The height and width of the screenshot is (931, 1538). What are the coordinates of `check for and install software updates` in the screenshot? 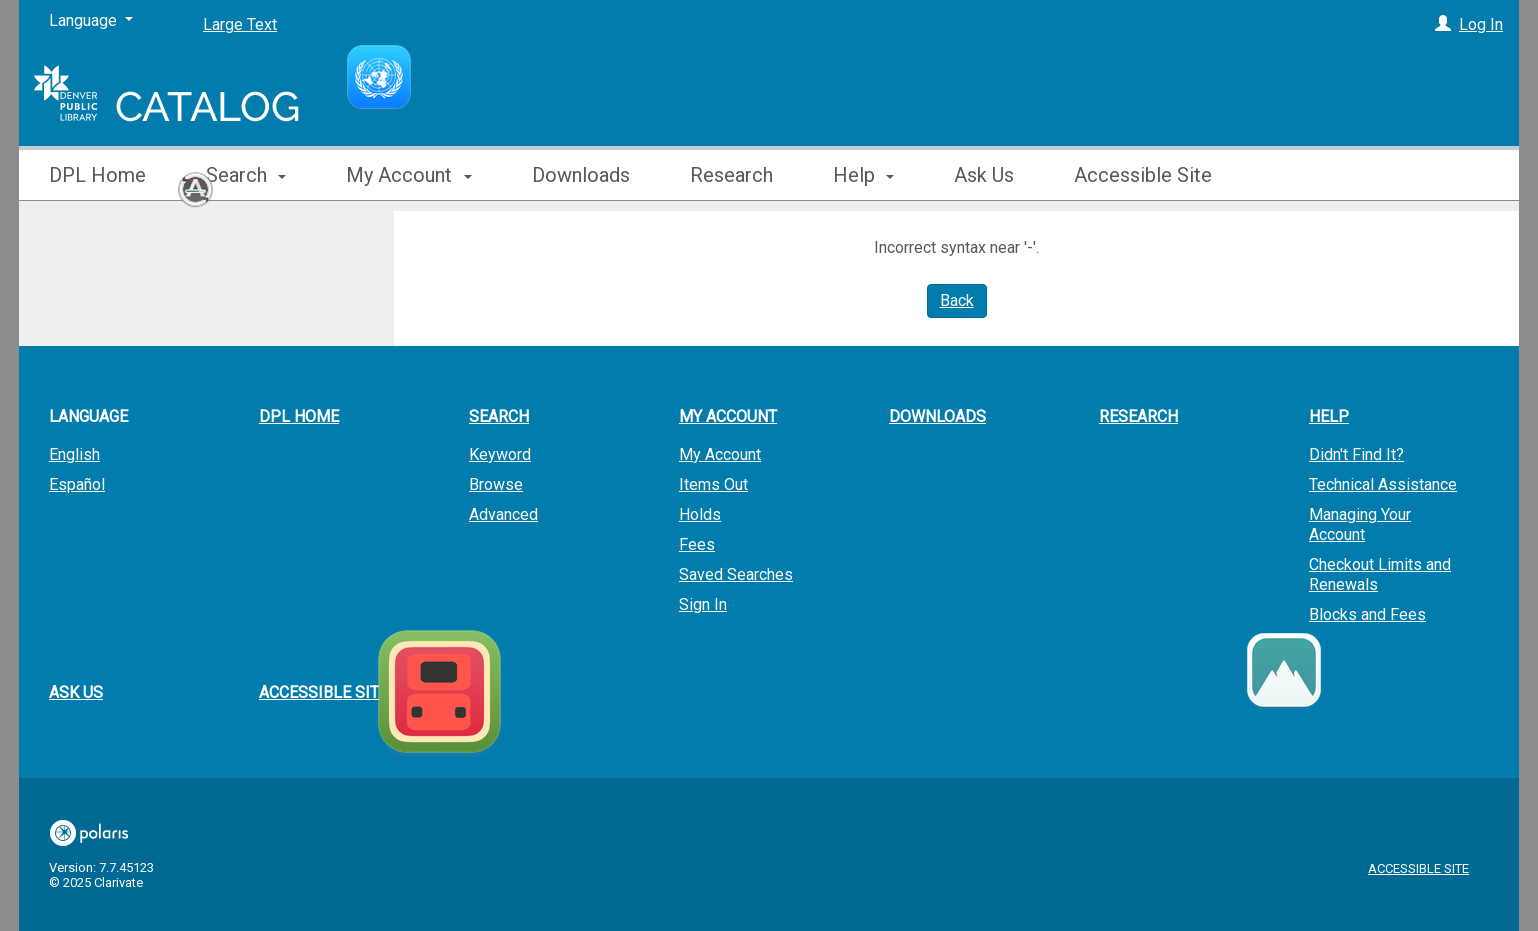 It's located at (195, 189).